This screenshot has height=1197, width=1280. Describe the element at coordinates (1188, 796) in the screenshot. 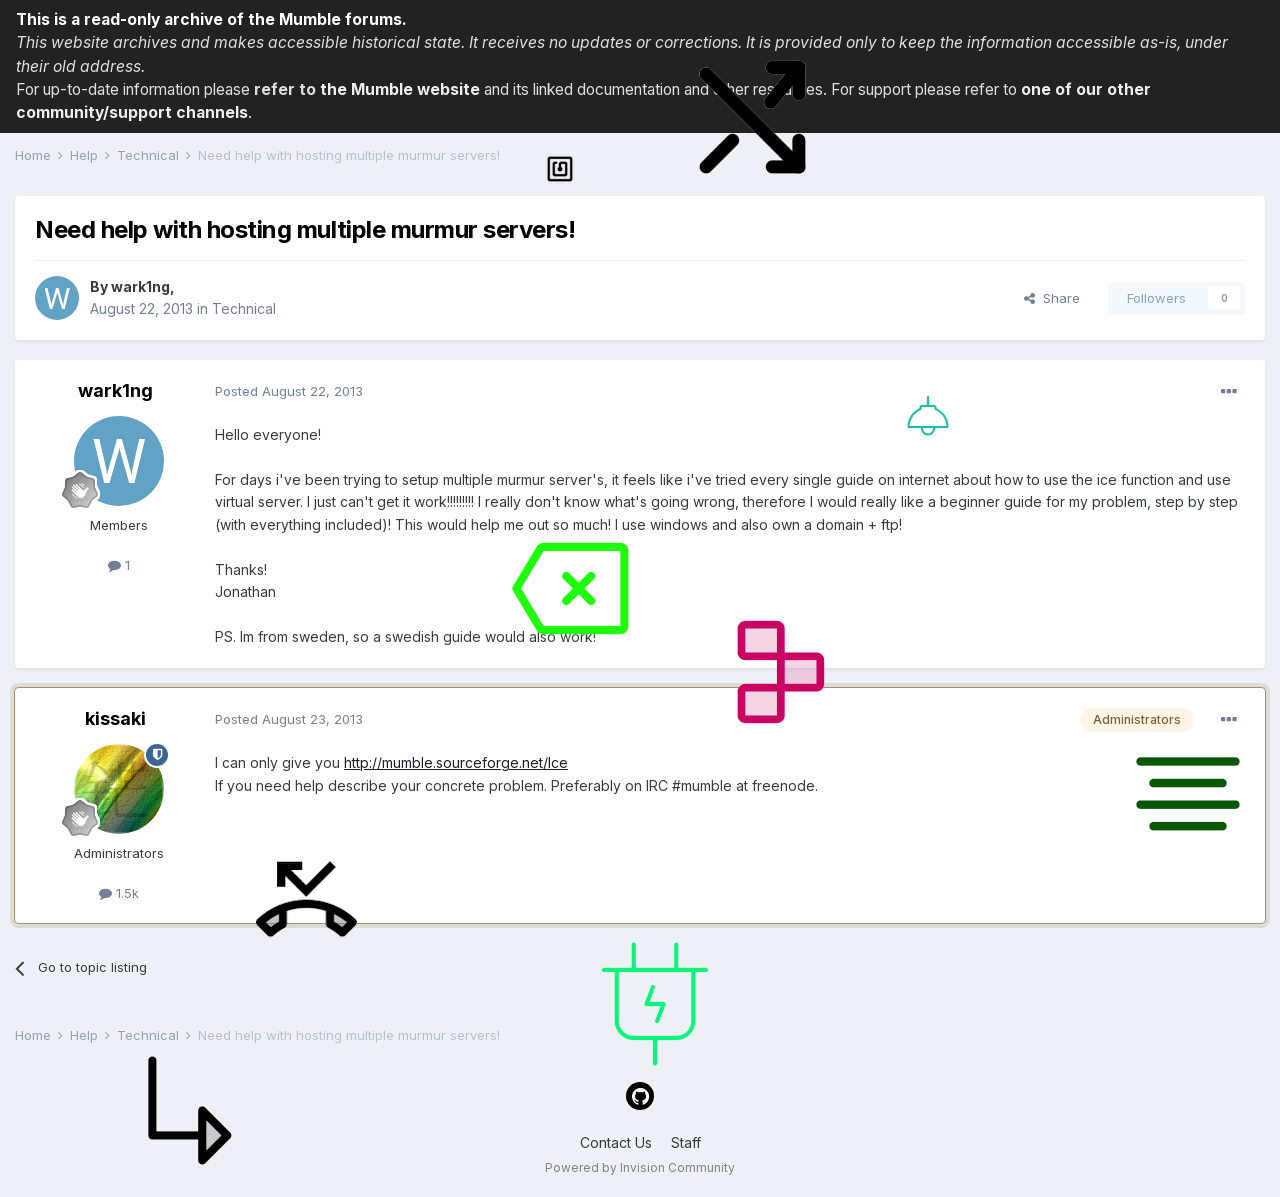

I see `center align text` at that location.